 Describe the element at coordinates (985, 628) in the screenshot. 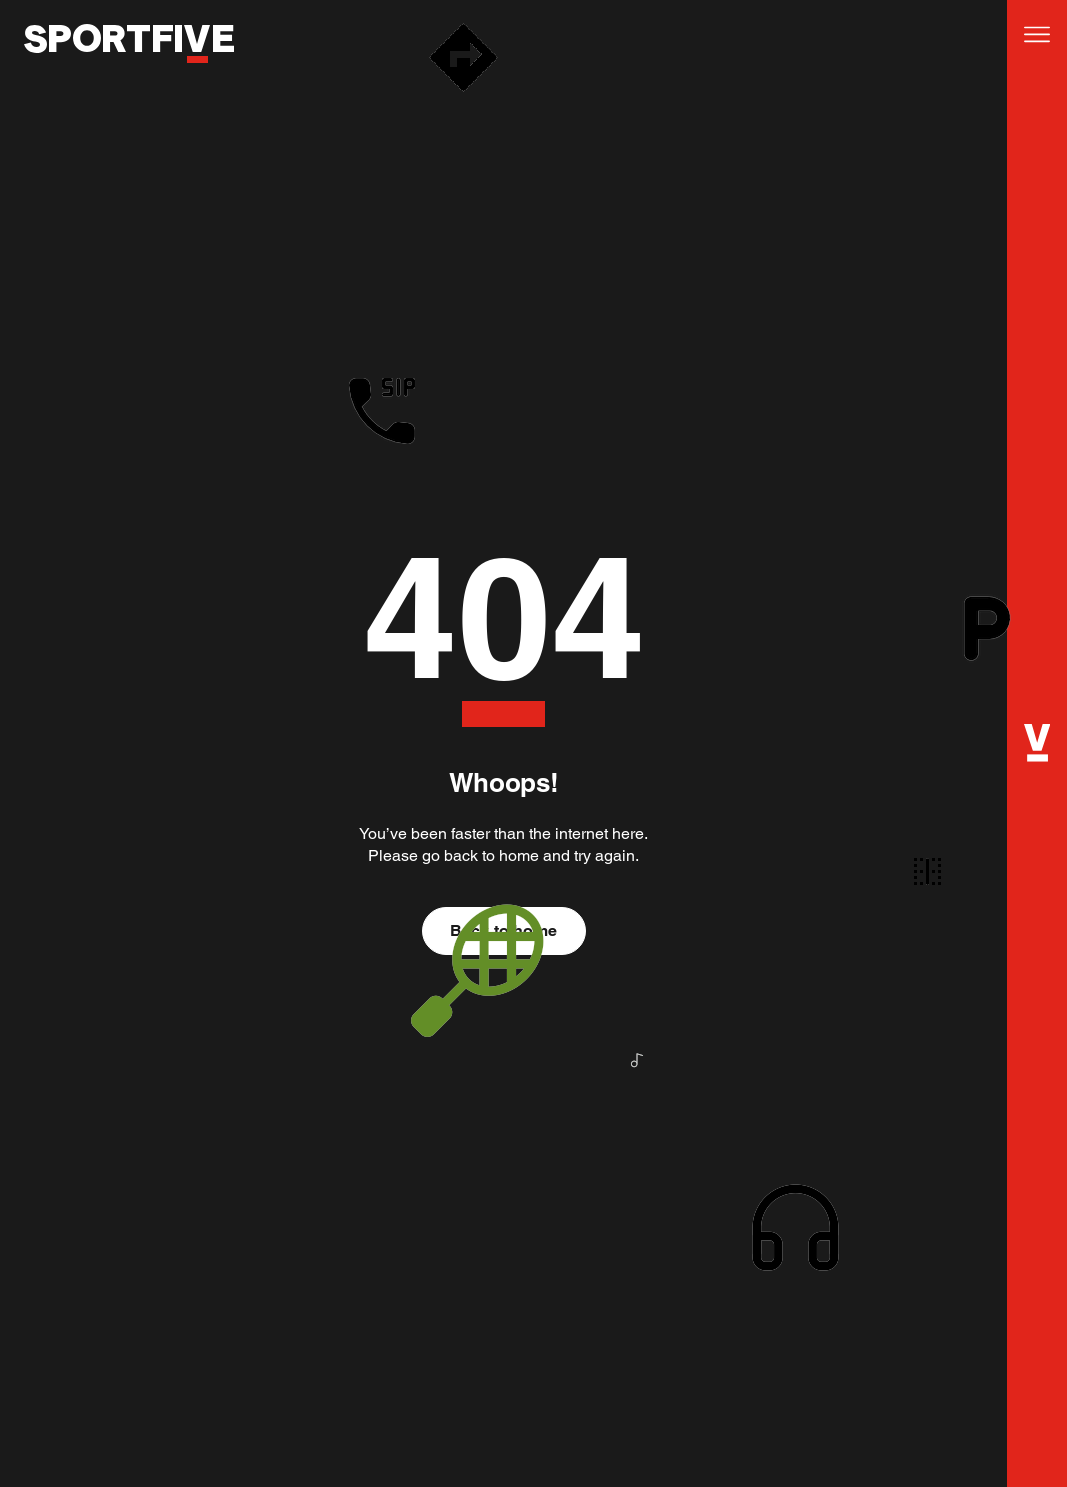

I see `find nearby parking locations` at that location.